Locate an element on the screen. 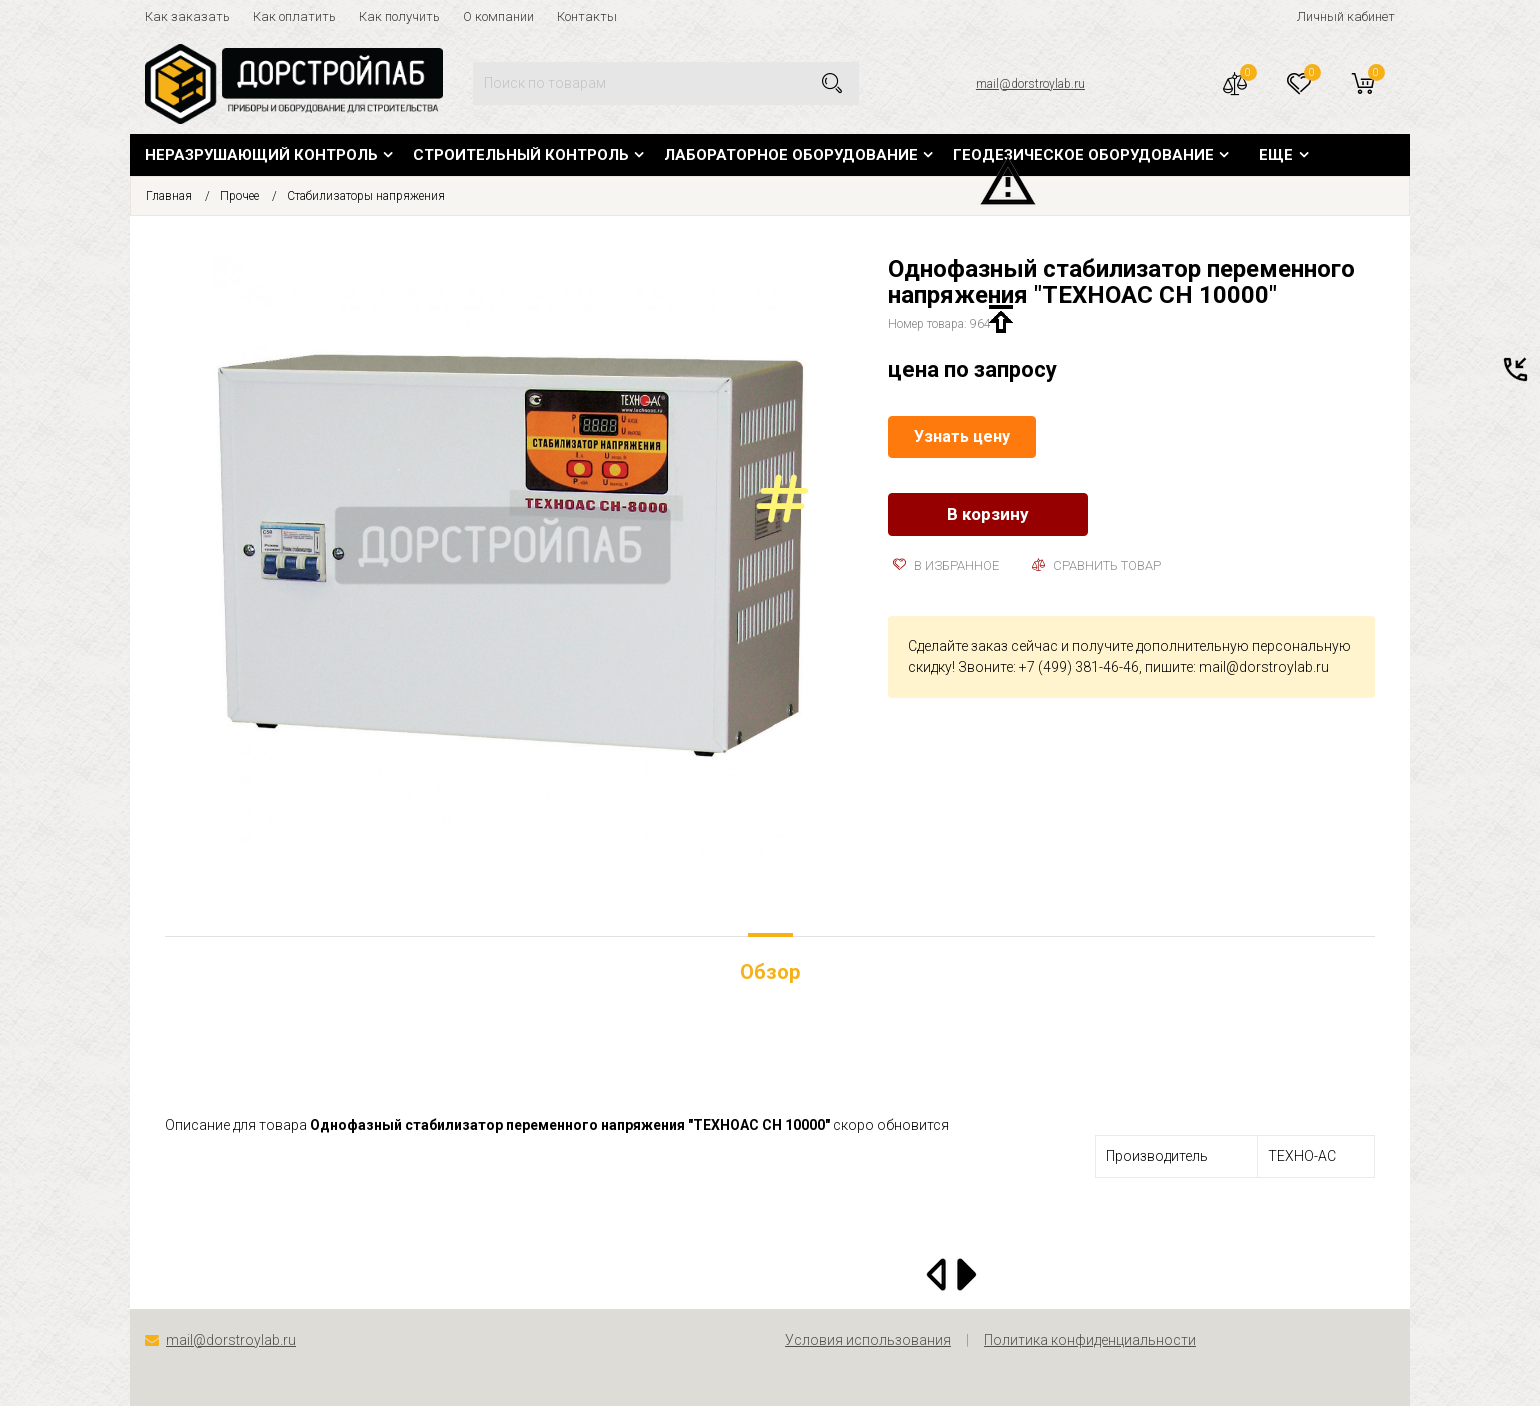  publish or upload content is located at coordinates (1001, 319).